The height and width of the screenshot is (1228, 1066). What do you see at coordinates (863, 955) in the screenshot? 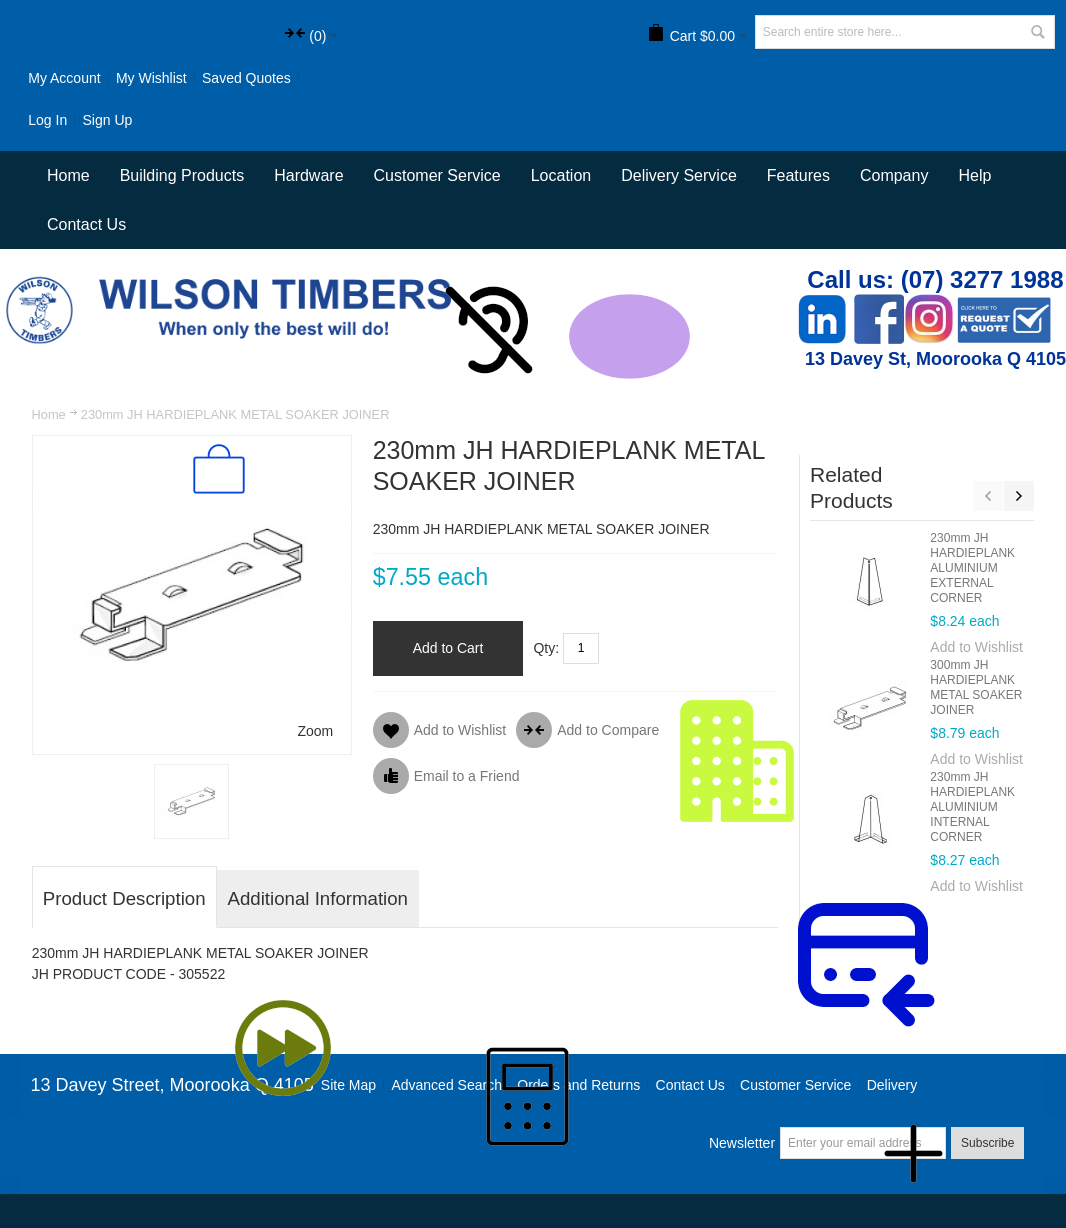
I see `request a refund to your card` at bounding box center [863, 955].